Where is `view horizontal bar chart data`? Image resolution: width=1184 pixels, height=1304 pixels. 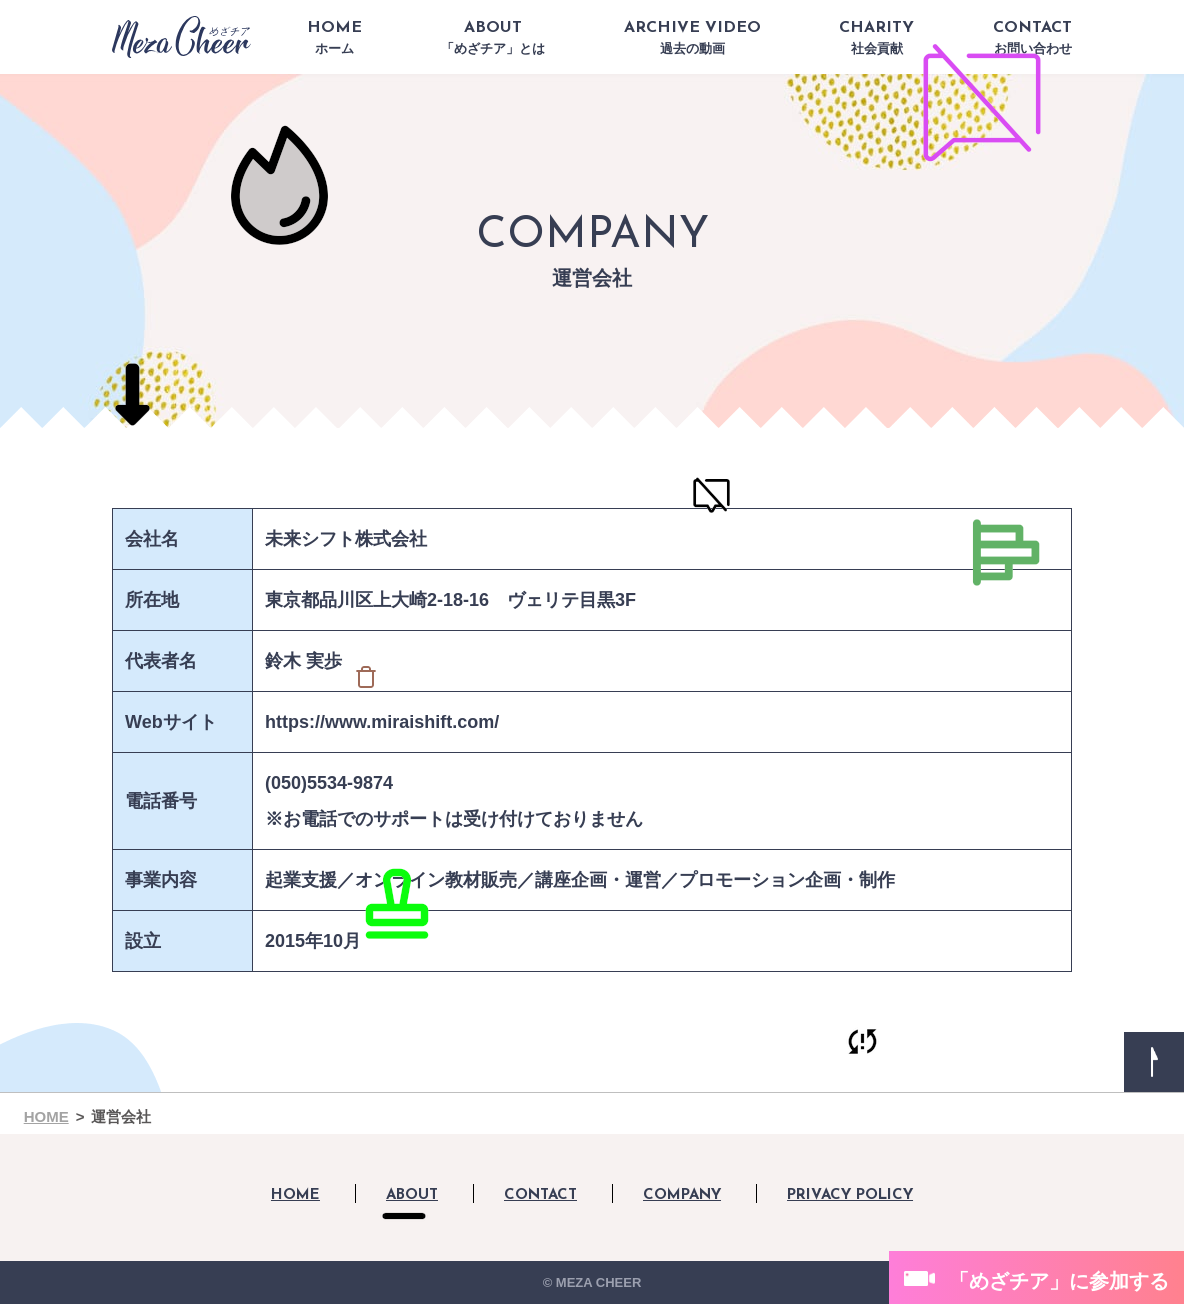 view horizontal bar chart data is located at coordinates (1003, 552).